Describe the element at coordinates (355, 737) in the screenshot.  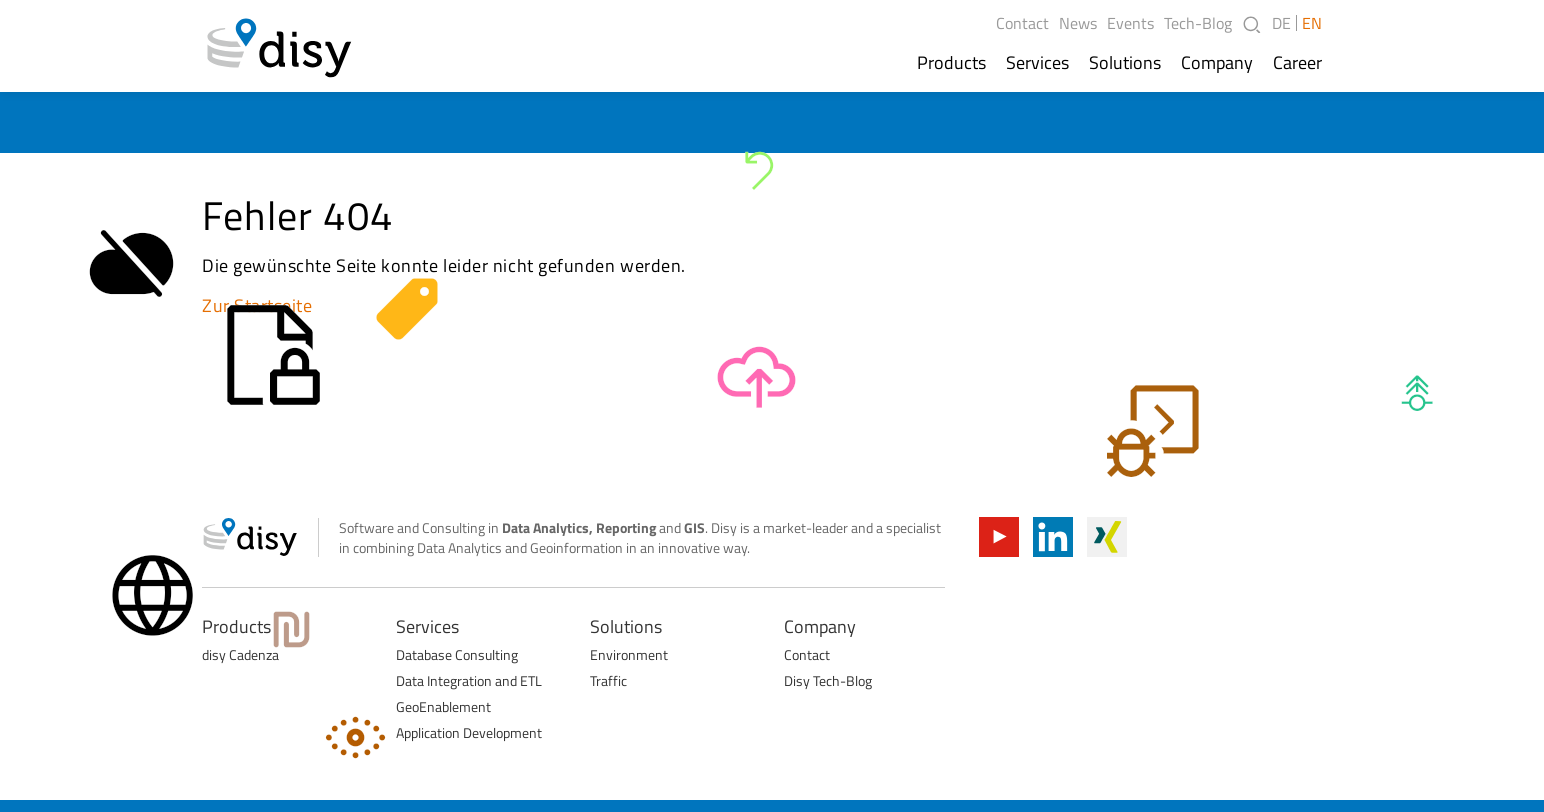
I see `preview mode with limited visibility` at that location.